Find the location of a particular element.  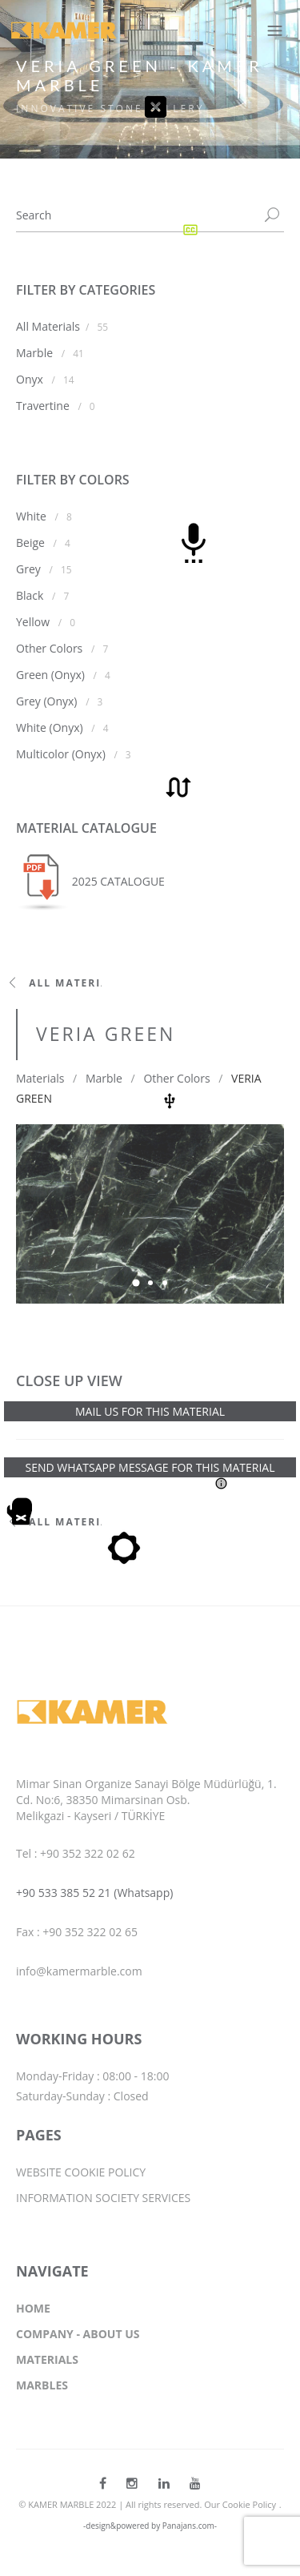

swap or switch between active calls is located at coordinates (178, 788).